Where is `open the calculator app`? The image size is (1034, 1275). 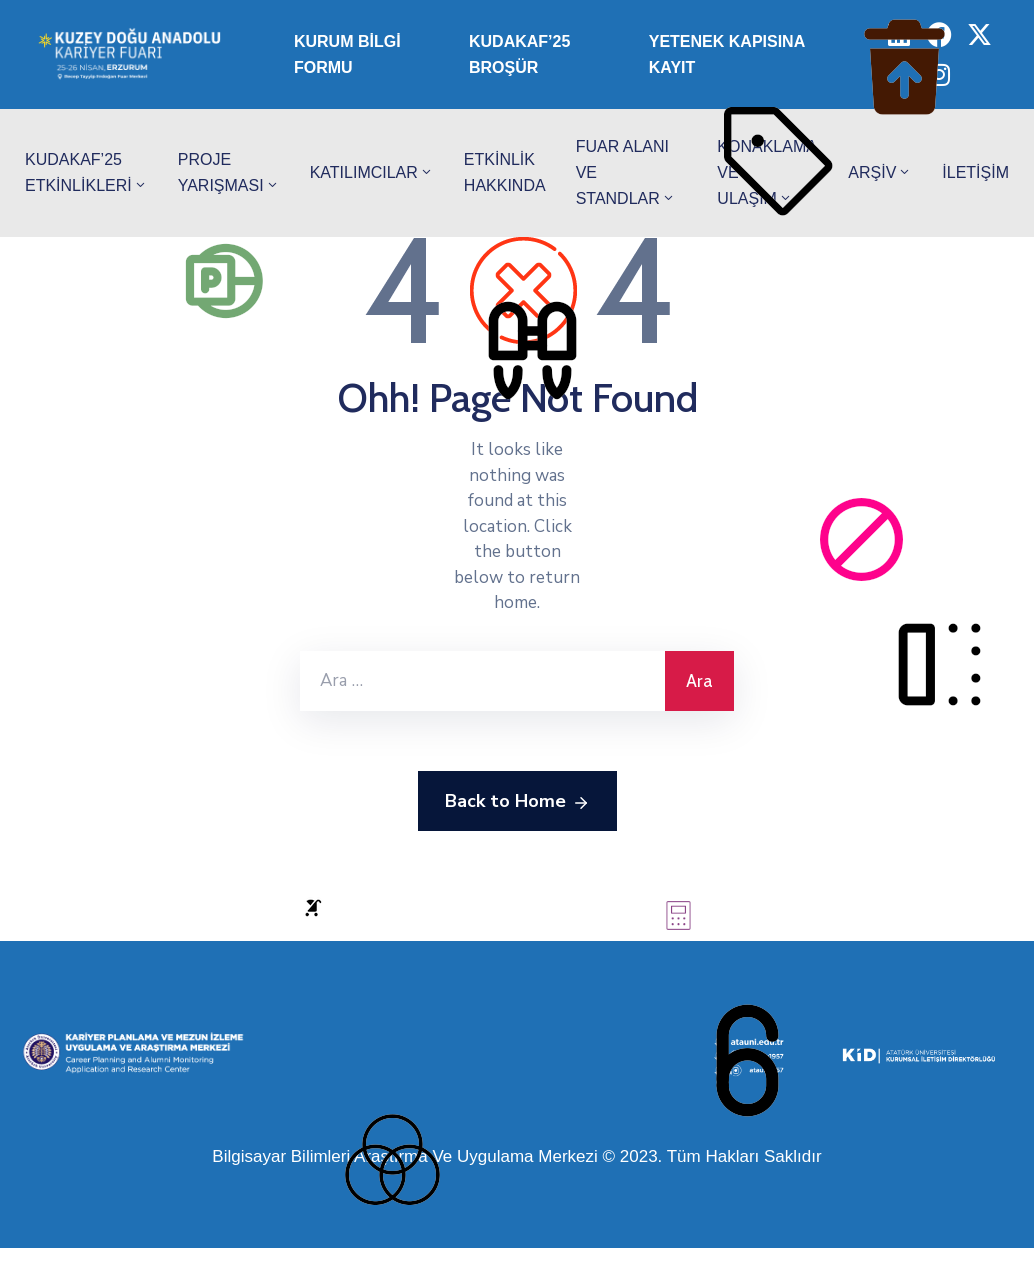
open the calculator app is located at coordinates (678, 915).